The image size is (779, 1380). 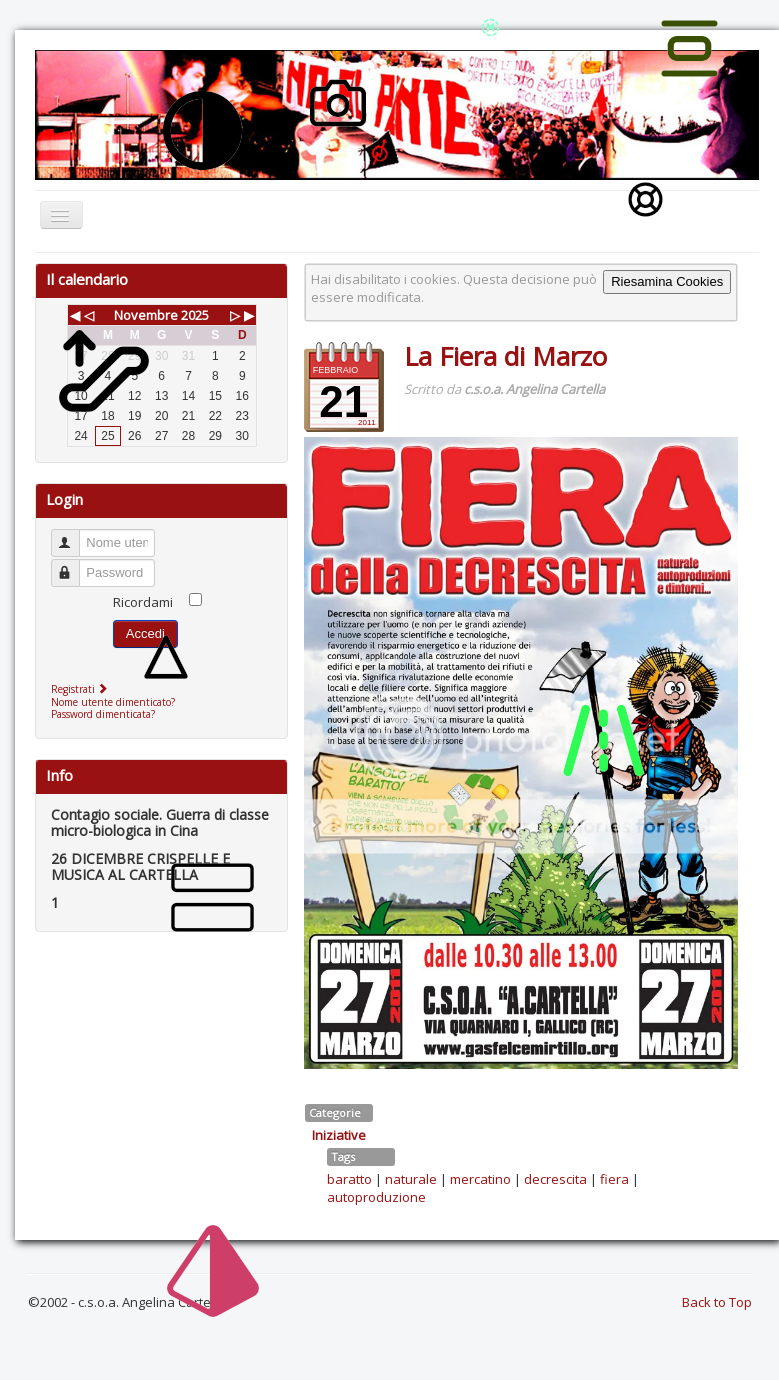 What do you see at coordinates (166, 657) in the screenshot?
I see `indicates change or difference in a value` at bounding box center [166, 657].